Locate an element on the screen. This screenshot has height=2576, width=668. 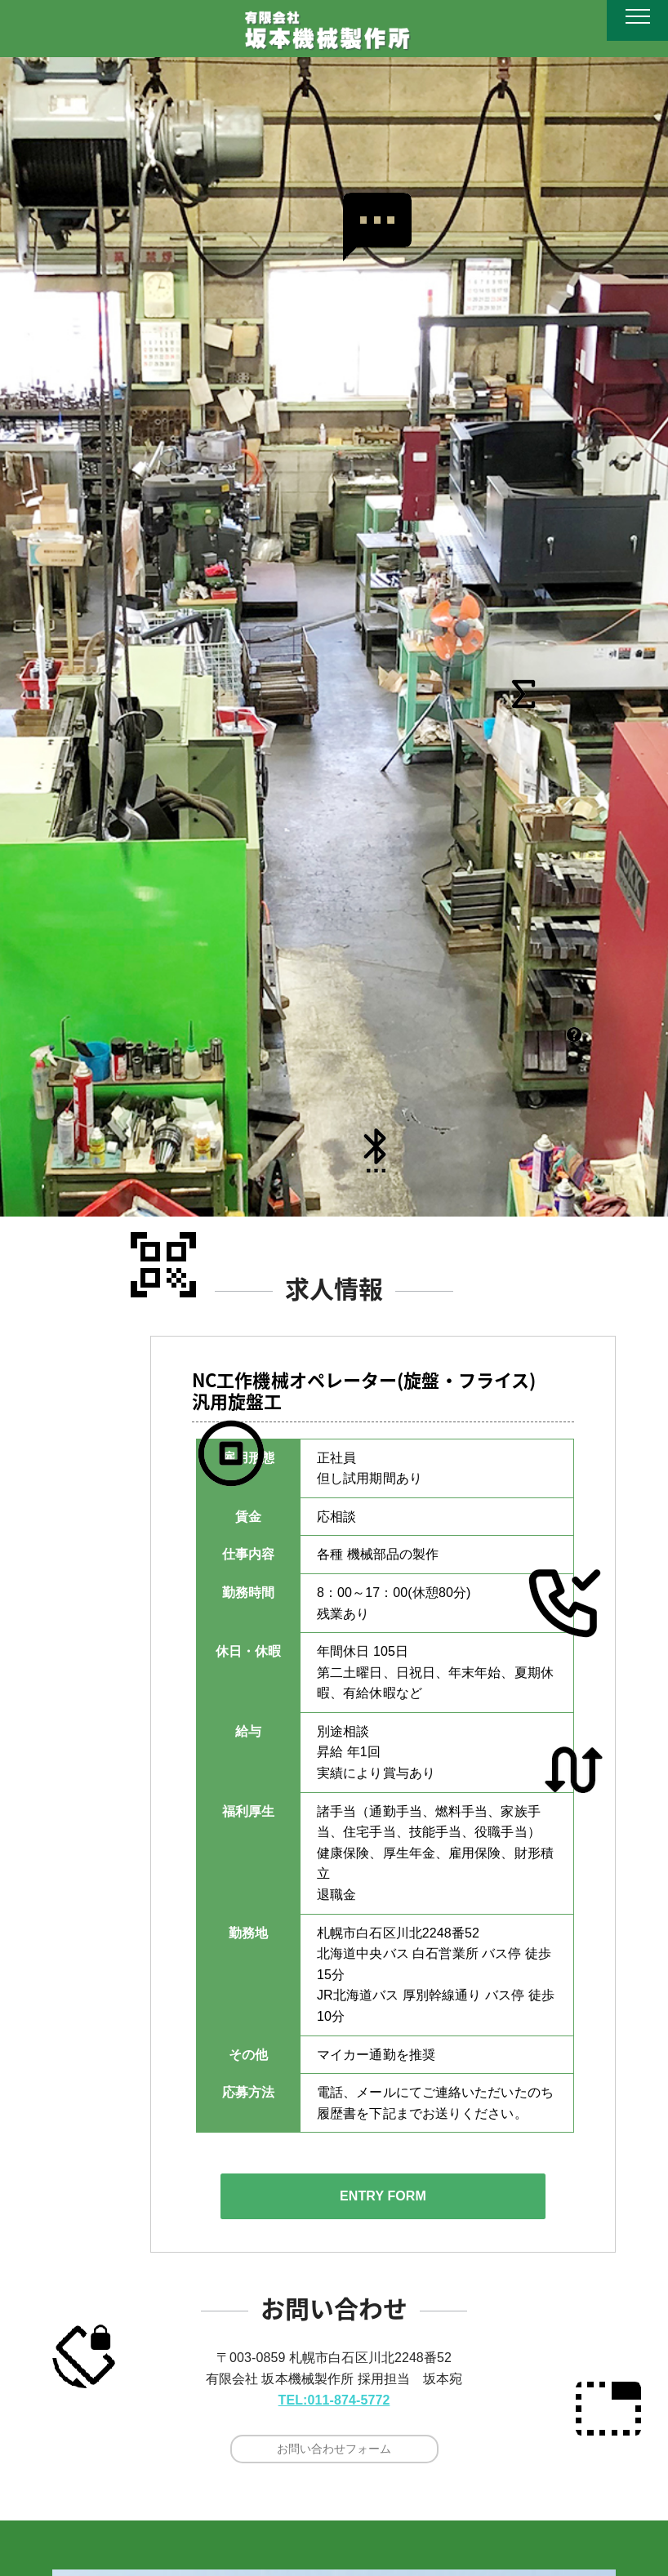
call completed successfully is located at coordinates (564, 1601).